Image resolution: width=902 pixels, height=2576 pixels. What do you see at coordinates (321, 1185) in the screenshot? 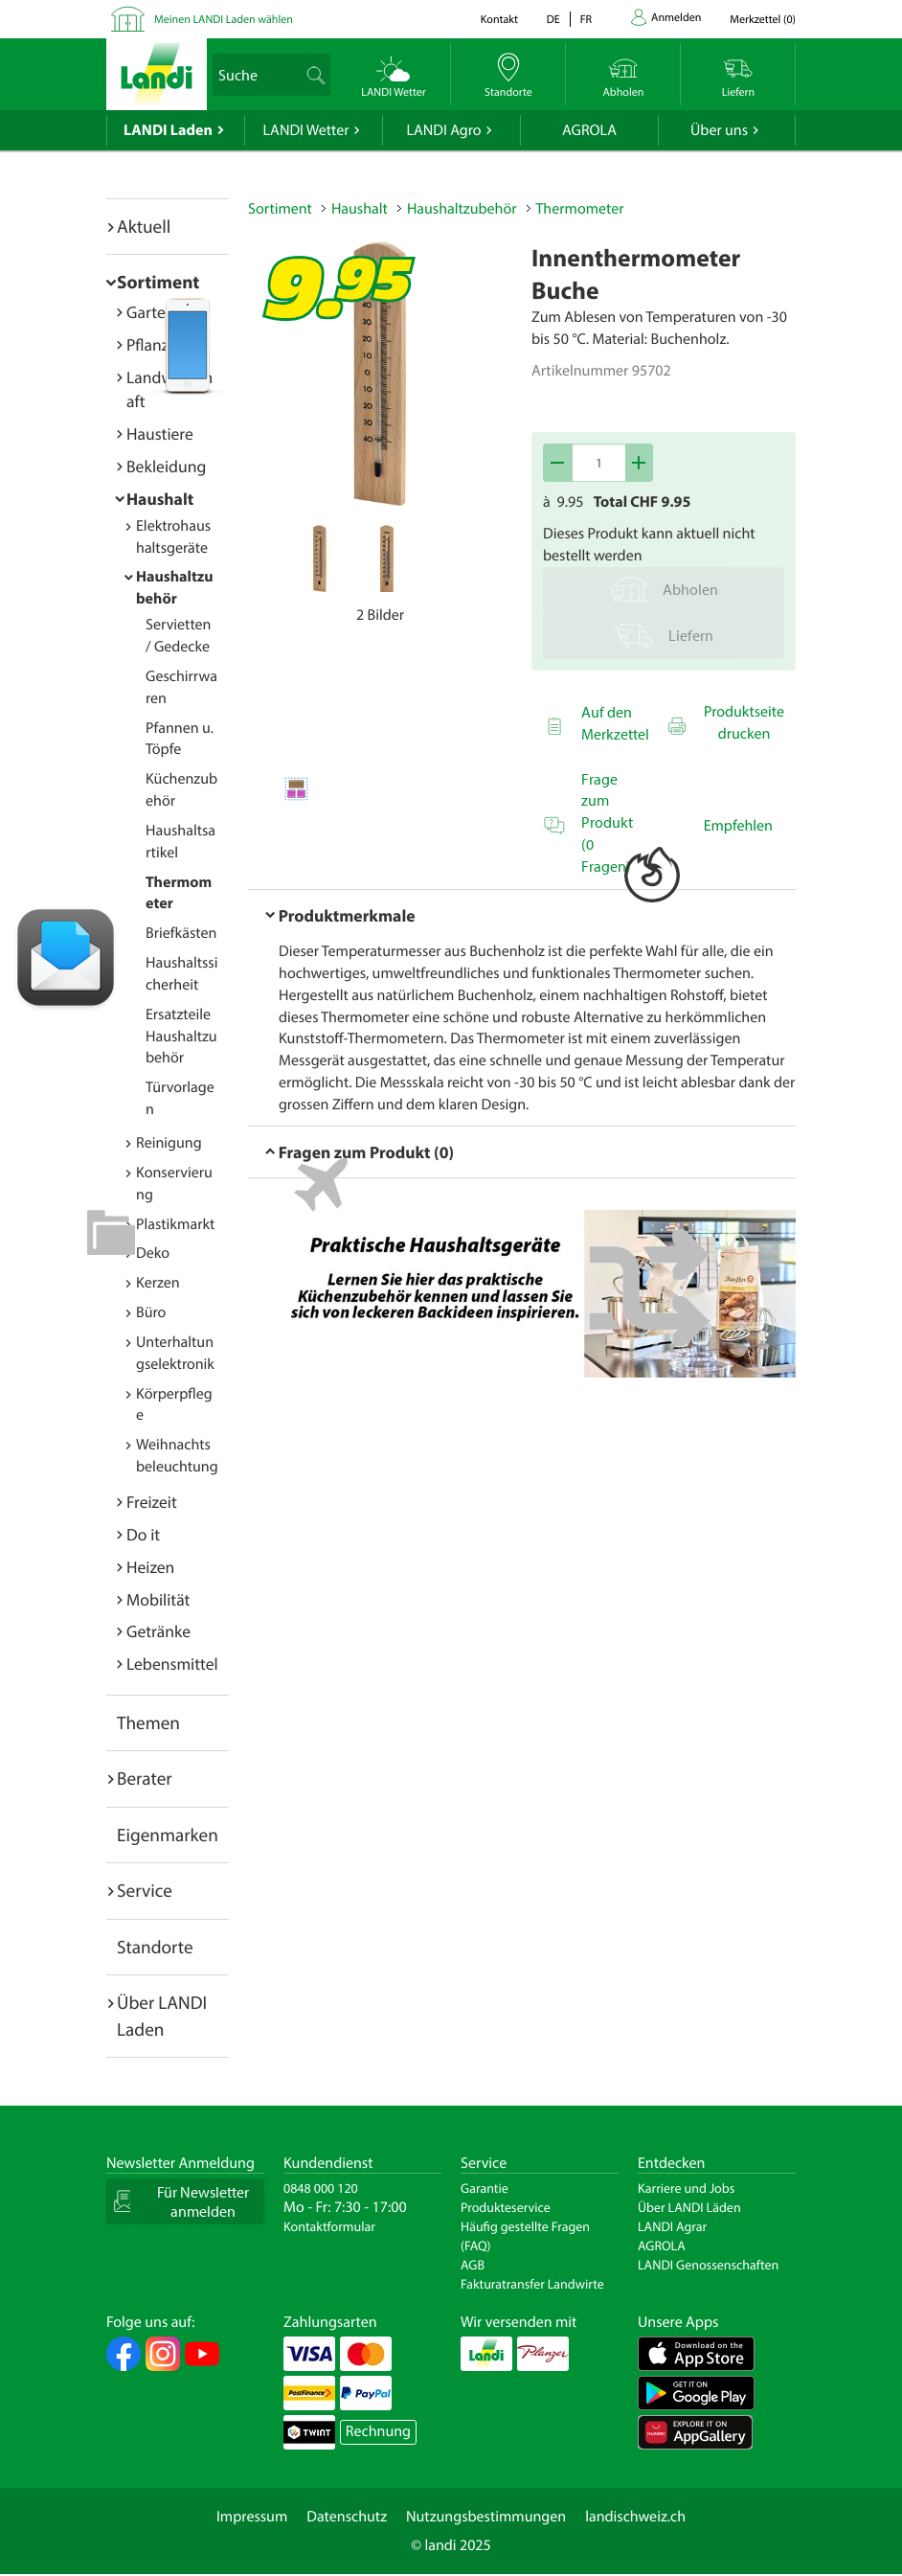
I see `indicates airplane mode is enabled` at bounding box center [321, 1185].